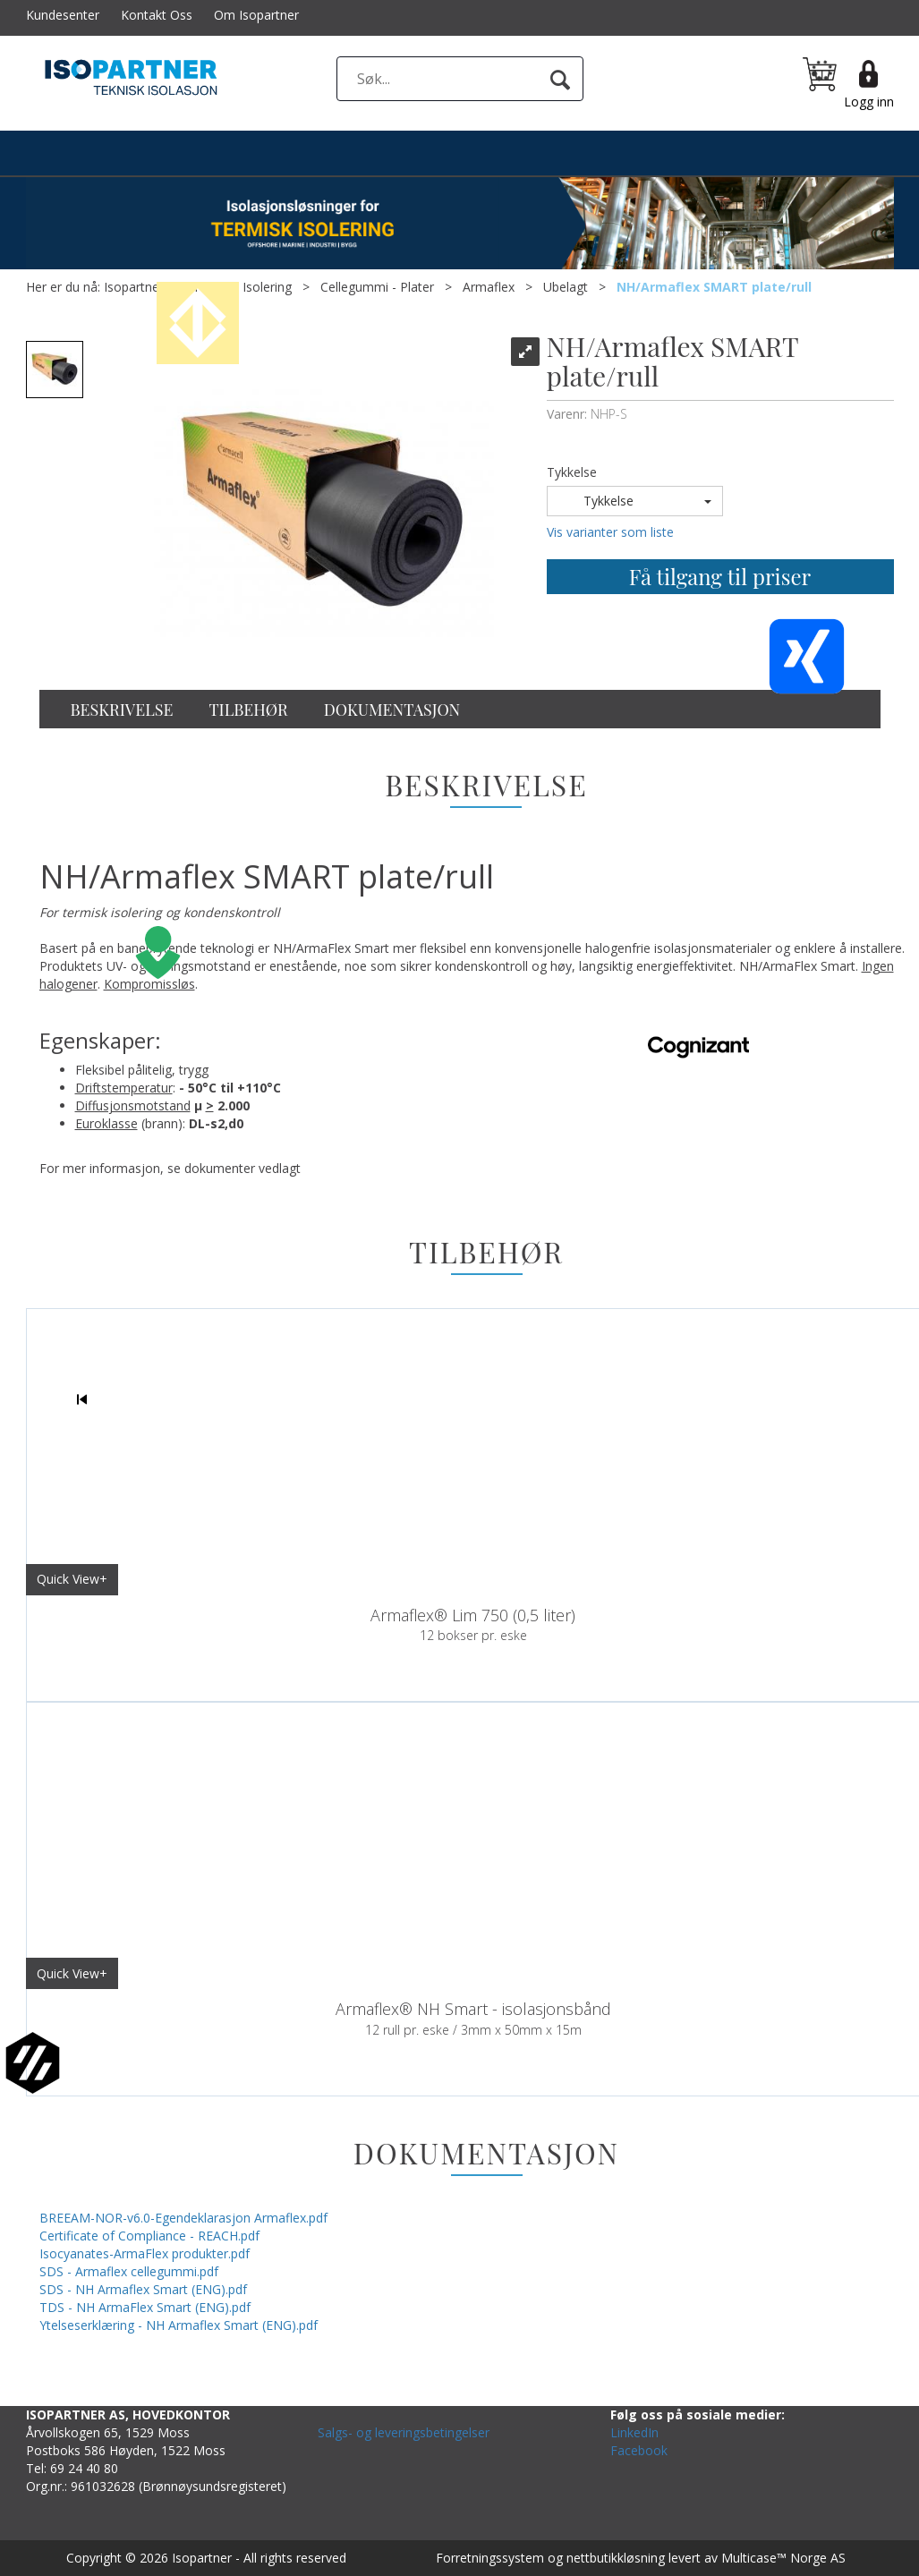 The height and width of the screenshot is (2576, 919). Describe the element at coordinates (806, 656) in the screenshot. I see `open xing profile or app` at that location.